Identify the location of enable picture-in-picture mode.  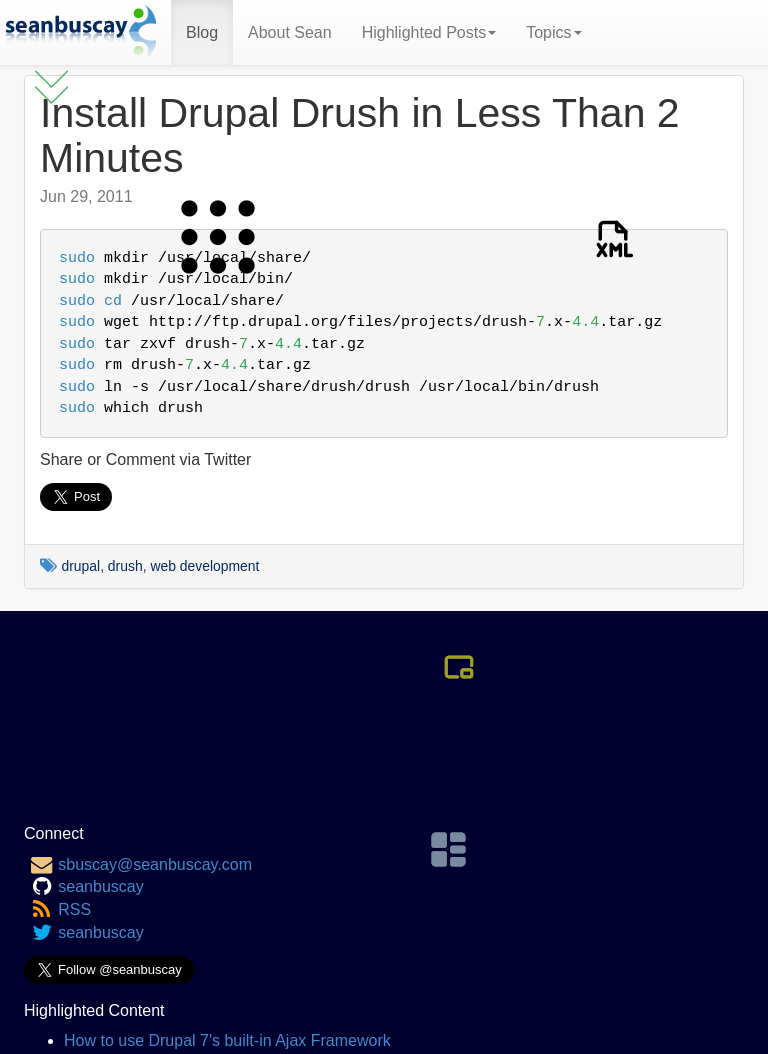
(459, 667).